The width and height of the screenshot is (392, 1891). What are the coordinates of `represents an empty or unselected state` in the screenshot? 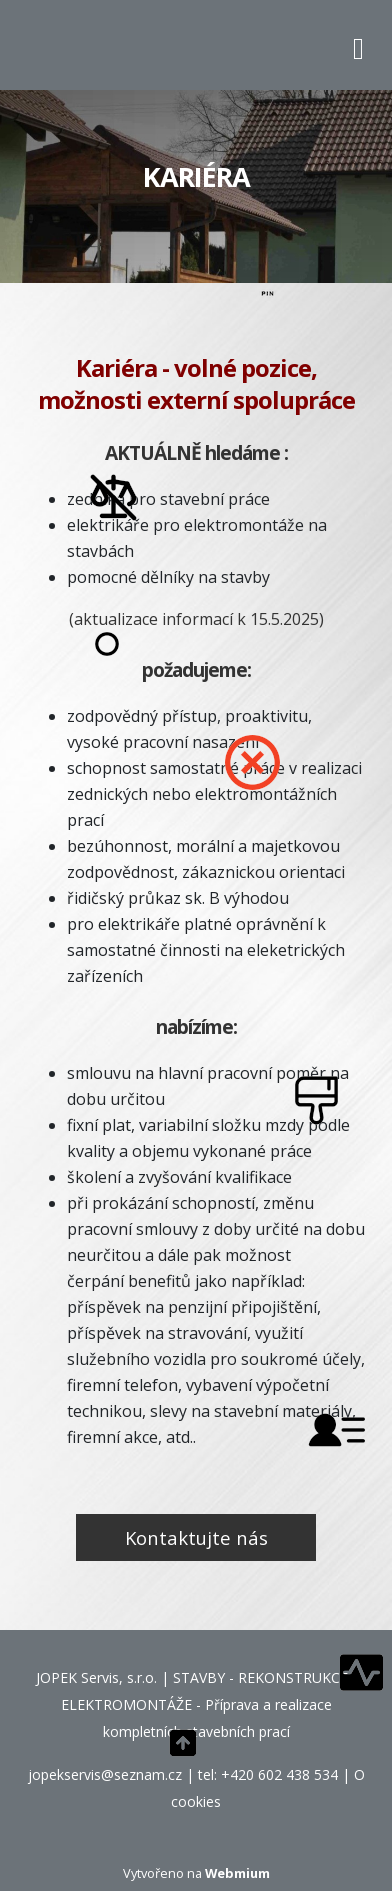 It's located at (107, 644).